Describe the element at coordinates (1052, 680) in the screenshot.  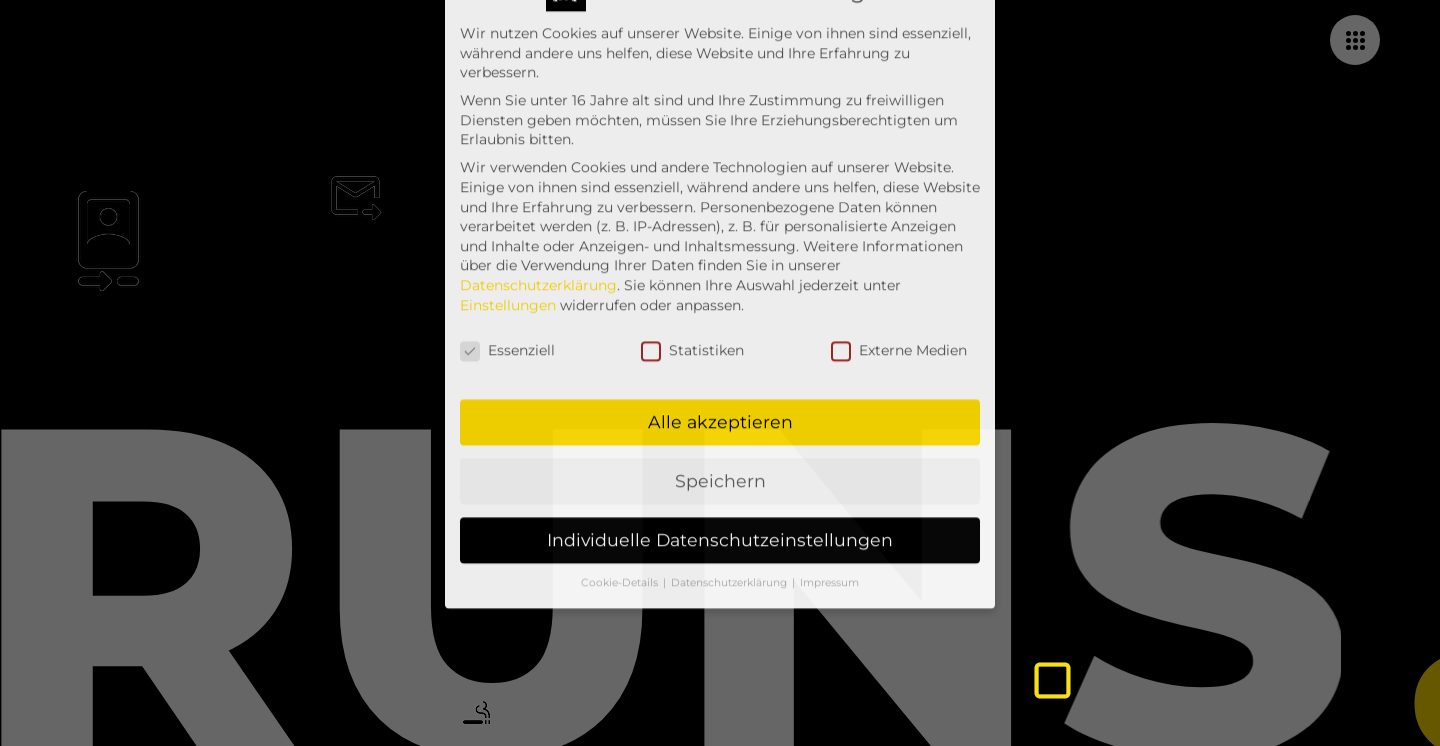
I see `an unchecked checkbox or selection state` at that location.